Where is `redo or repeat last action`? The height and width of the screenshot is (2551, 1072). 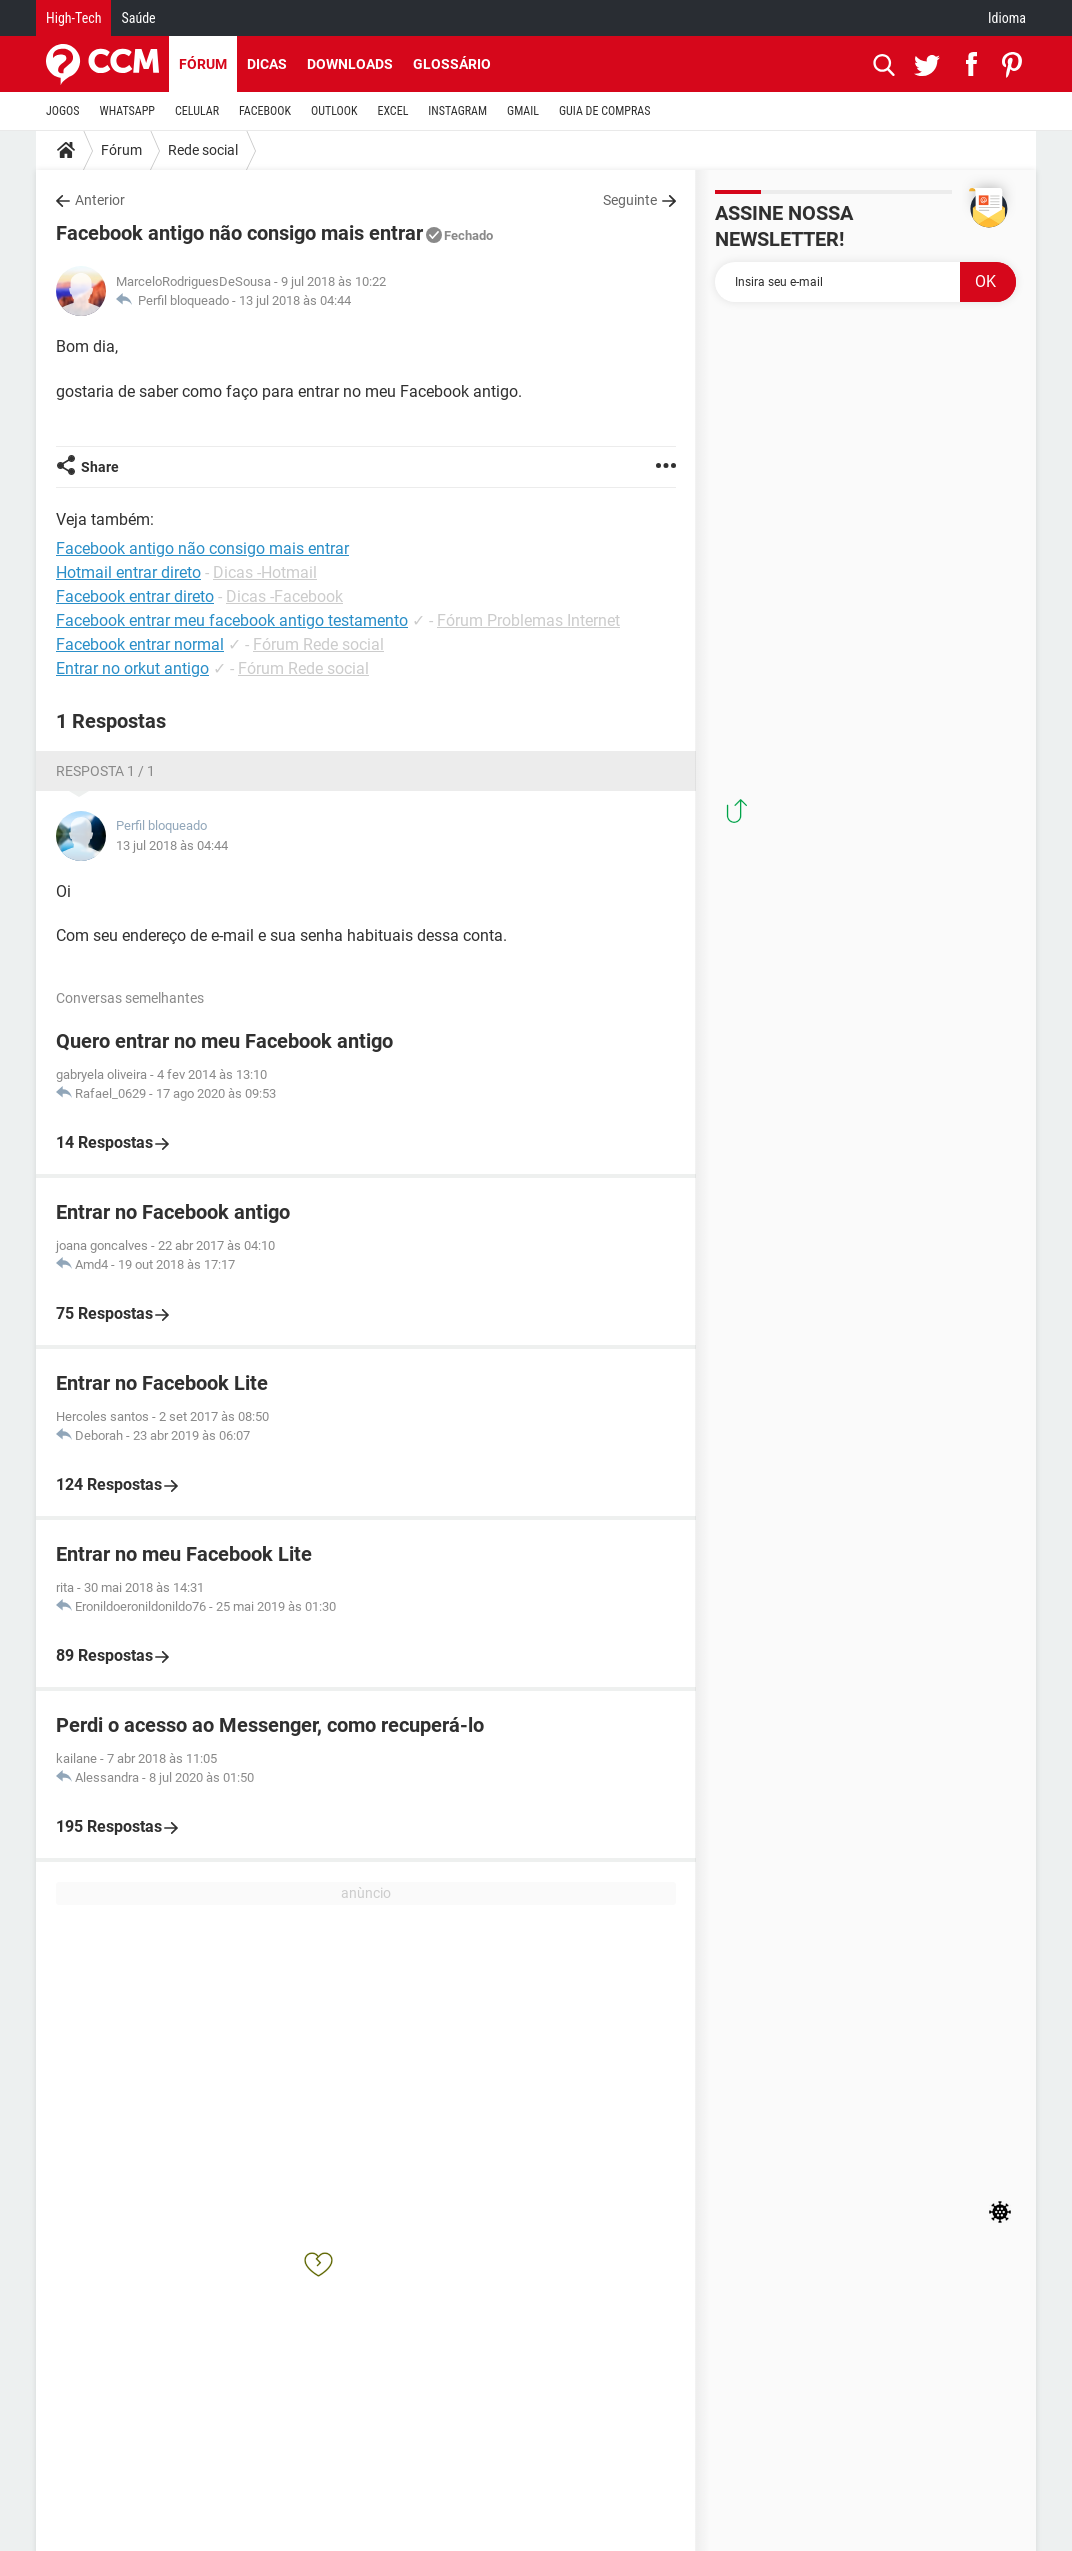 redo or repeat last action is located at coordinates (736, 811).